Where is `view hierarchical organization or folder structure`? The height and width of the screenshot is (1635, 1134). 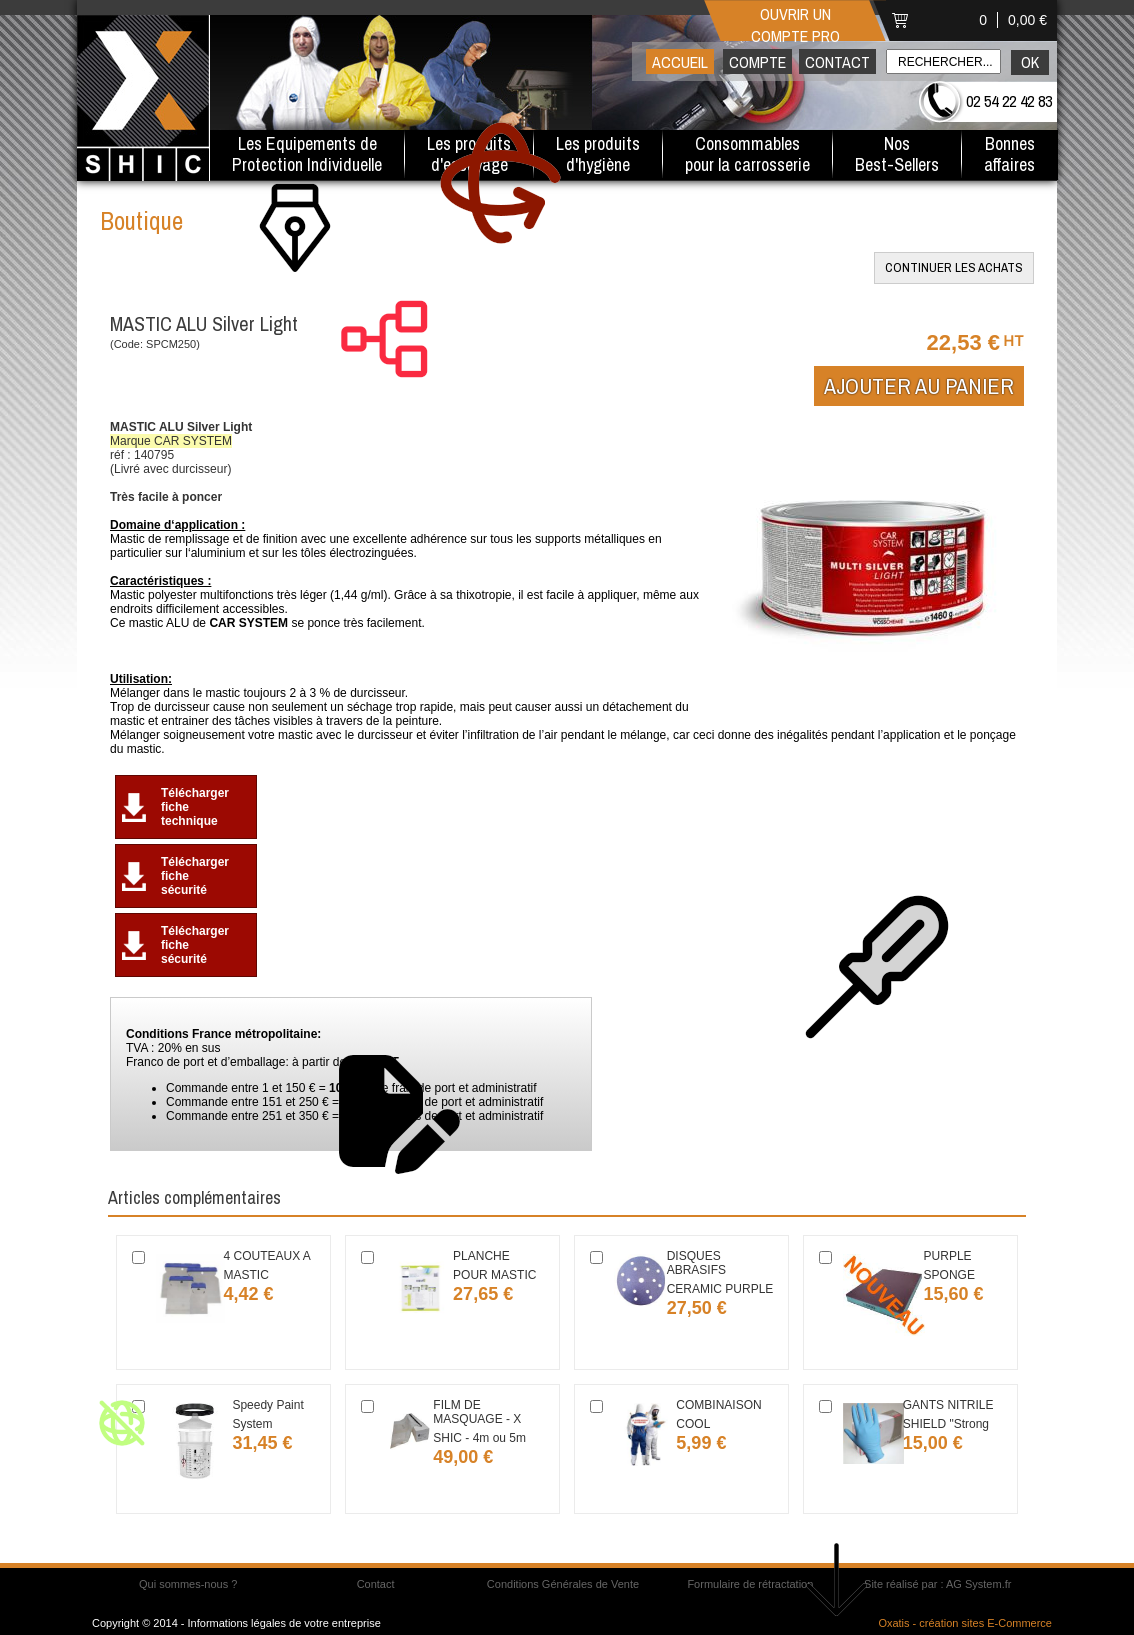
view hierarchical organization or folder structure is located at coordinates (389, 339).